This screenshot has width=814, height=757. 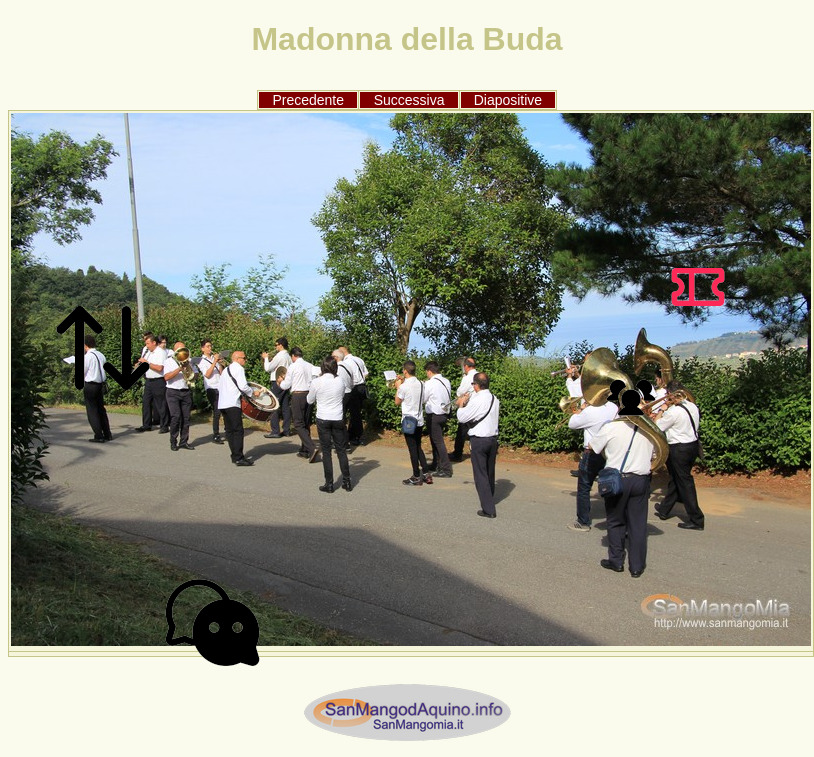 I want to click on open wechat messaging app, so click(x=212, y=622).